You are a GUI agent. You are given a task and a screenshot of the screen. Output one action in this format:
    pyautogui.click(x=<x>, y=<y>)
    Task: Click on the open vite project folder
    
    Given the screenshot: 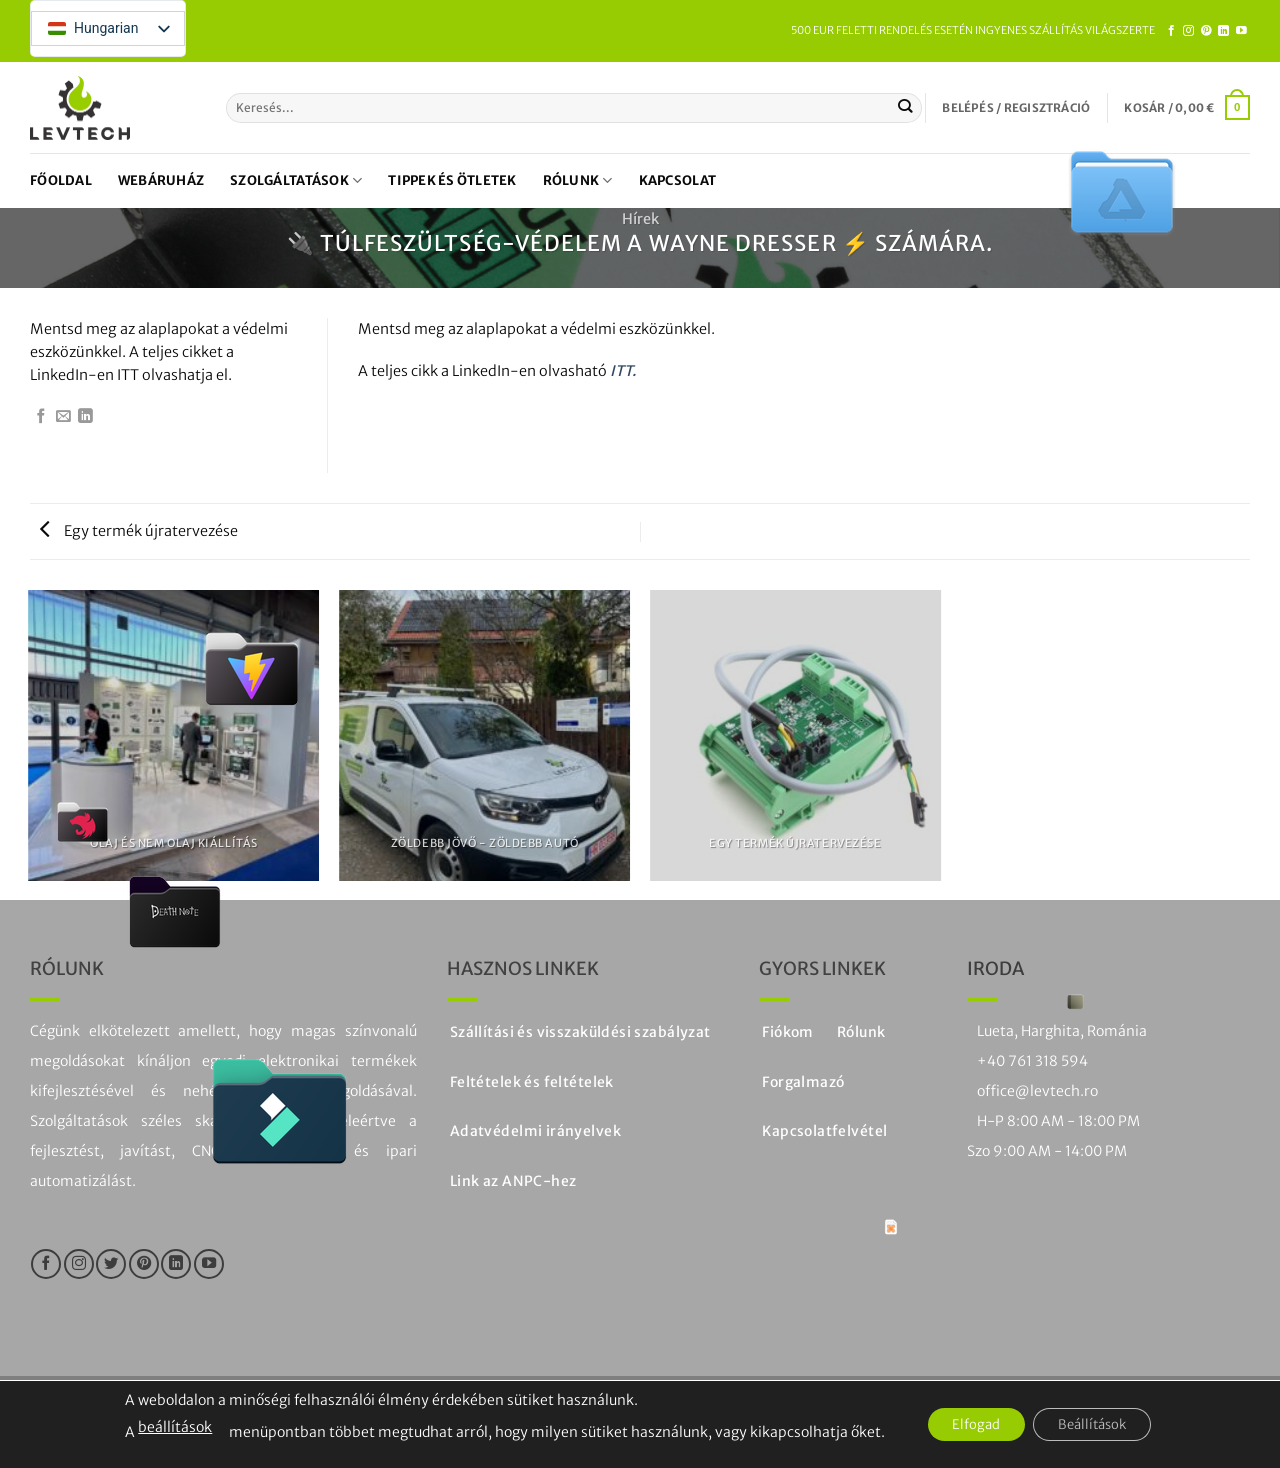 What is the action you would take?
    pyautogui.click(x=251, y=671)
    